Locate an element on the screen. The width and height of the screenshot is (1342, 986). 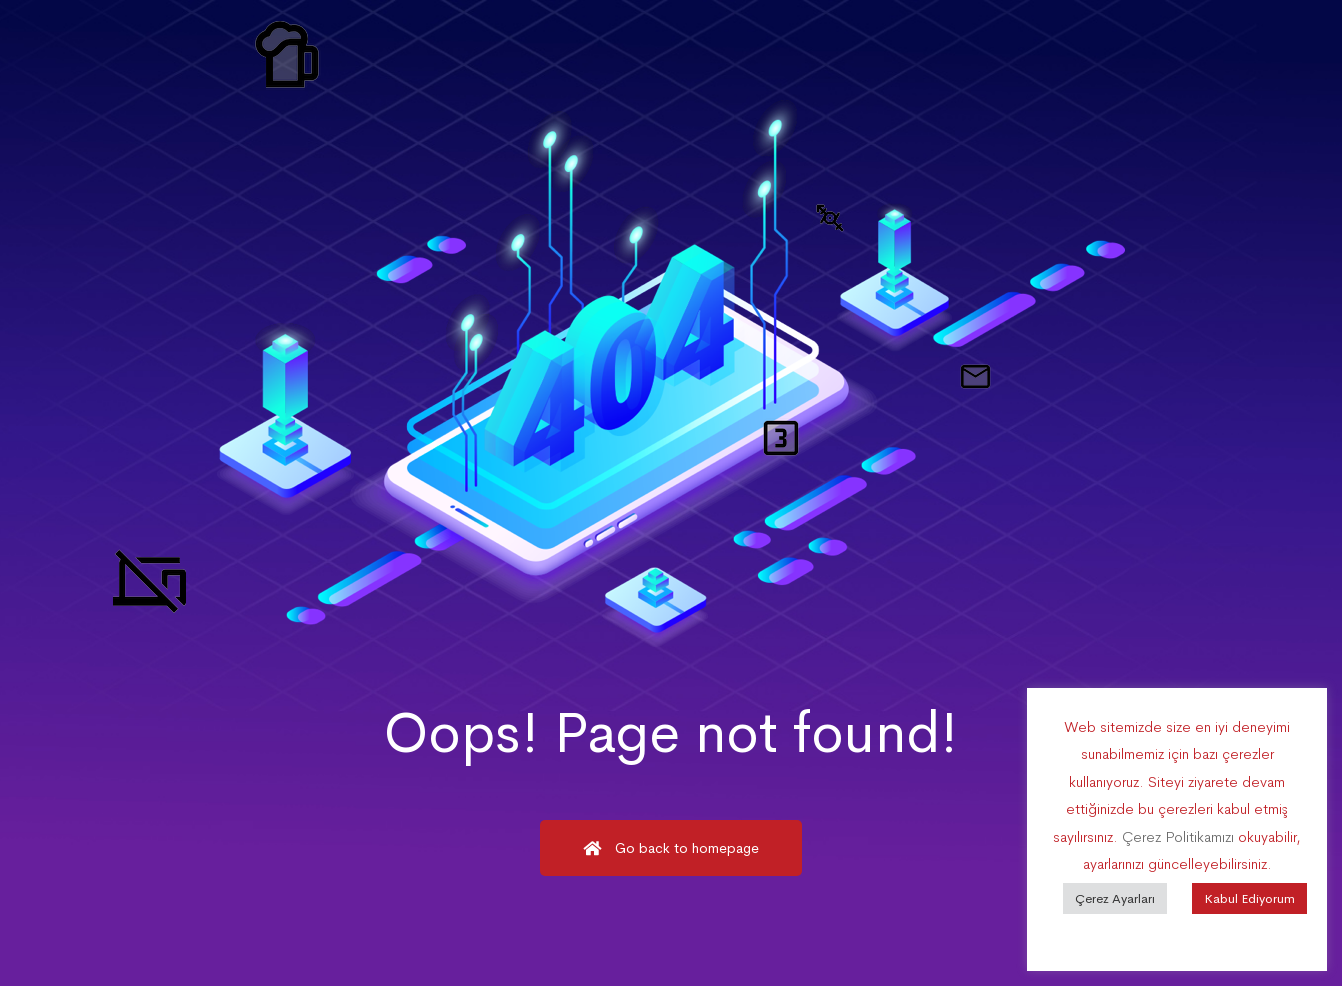
find nearby sports bars or pubs is located at coordinates (287, 56).